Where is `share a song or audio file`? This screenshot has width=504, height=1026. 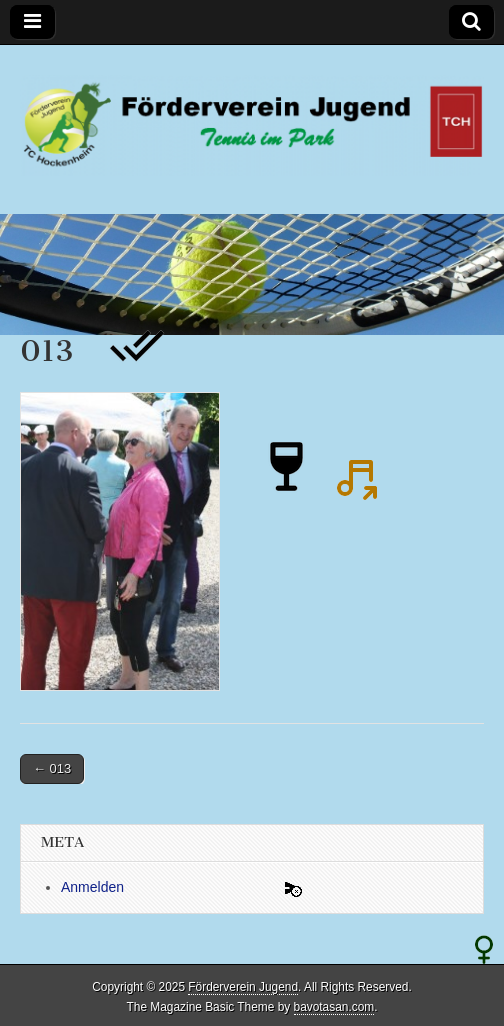
share a song or audio file is located at coordinates (357, 478).